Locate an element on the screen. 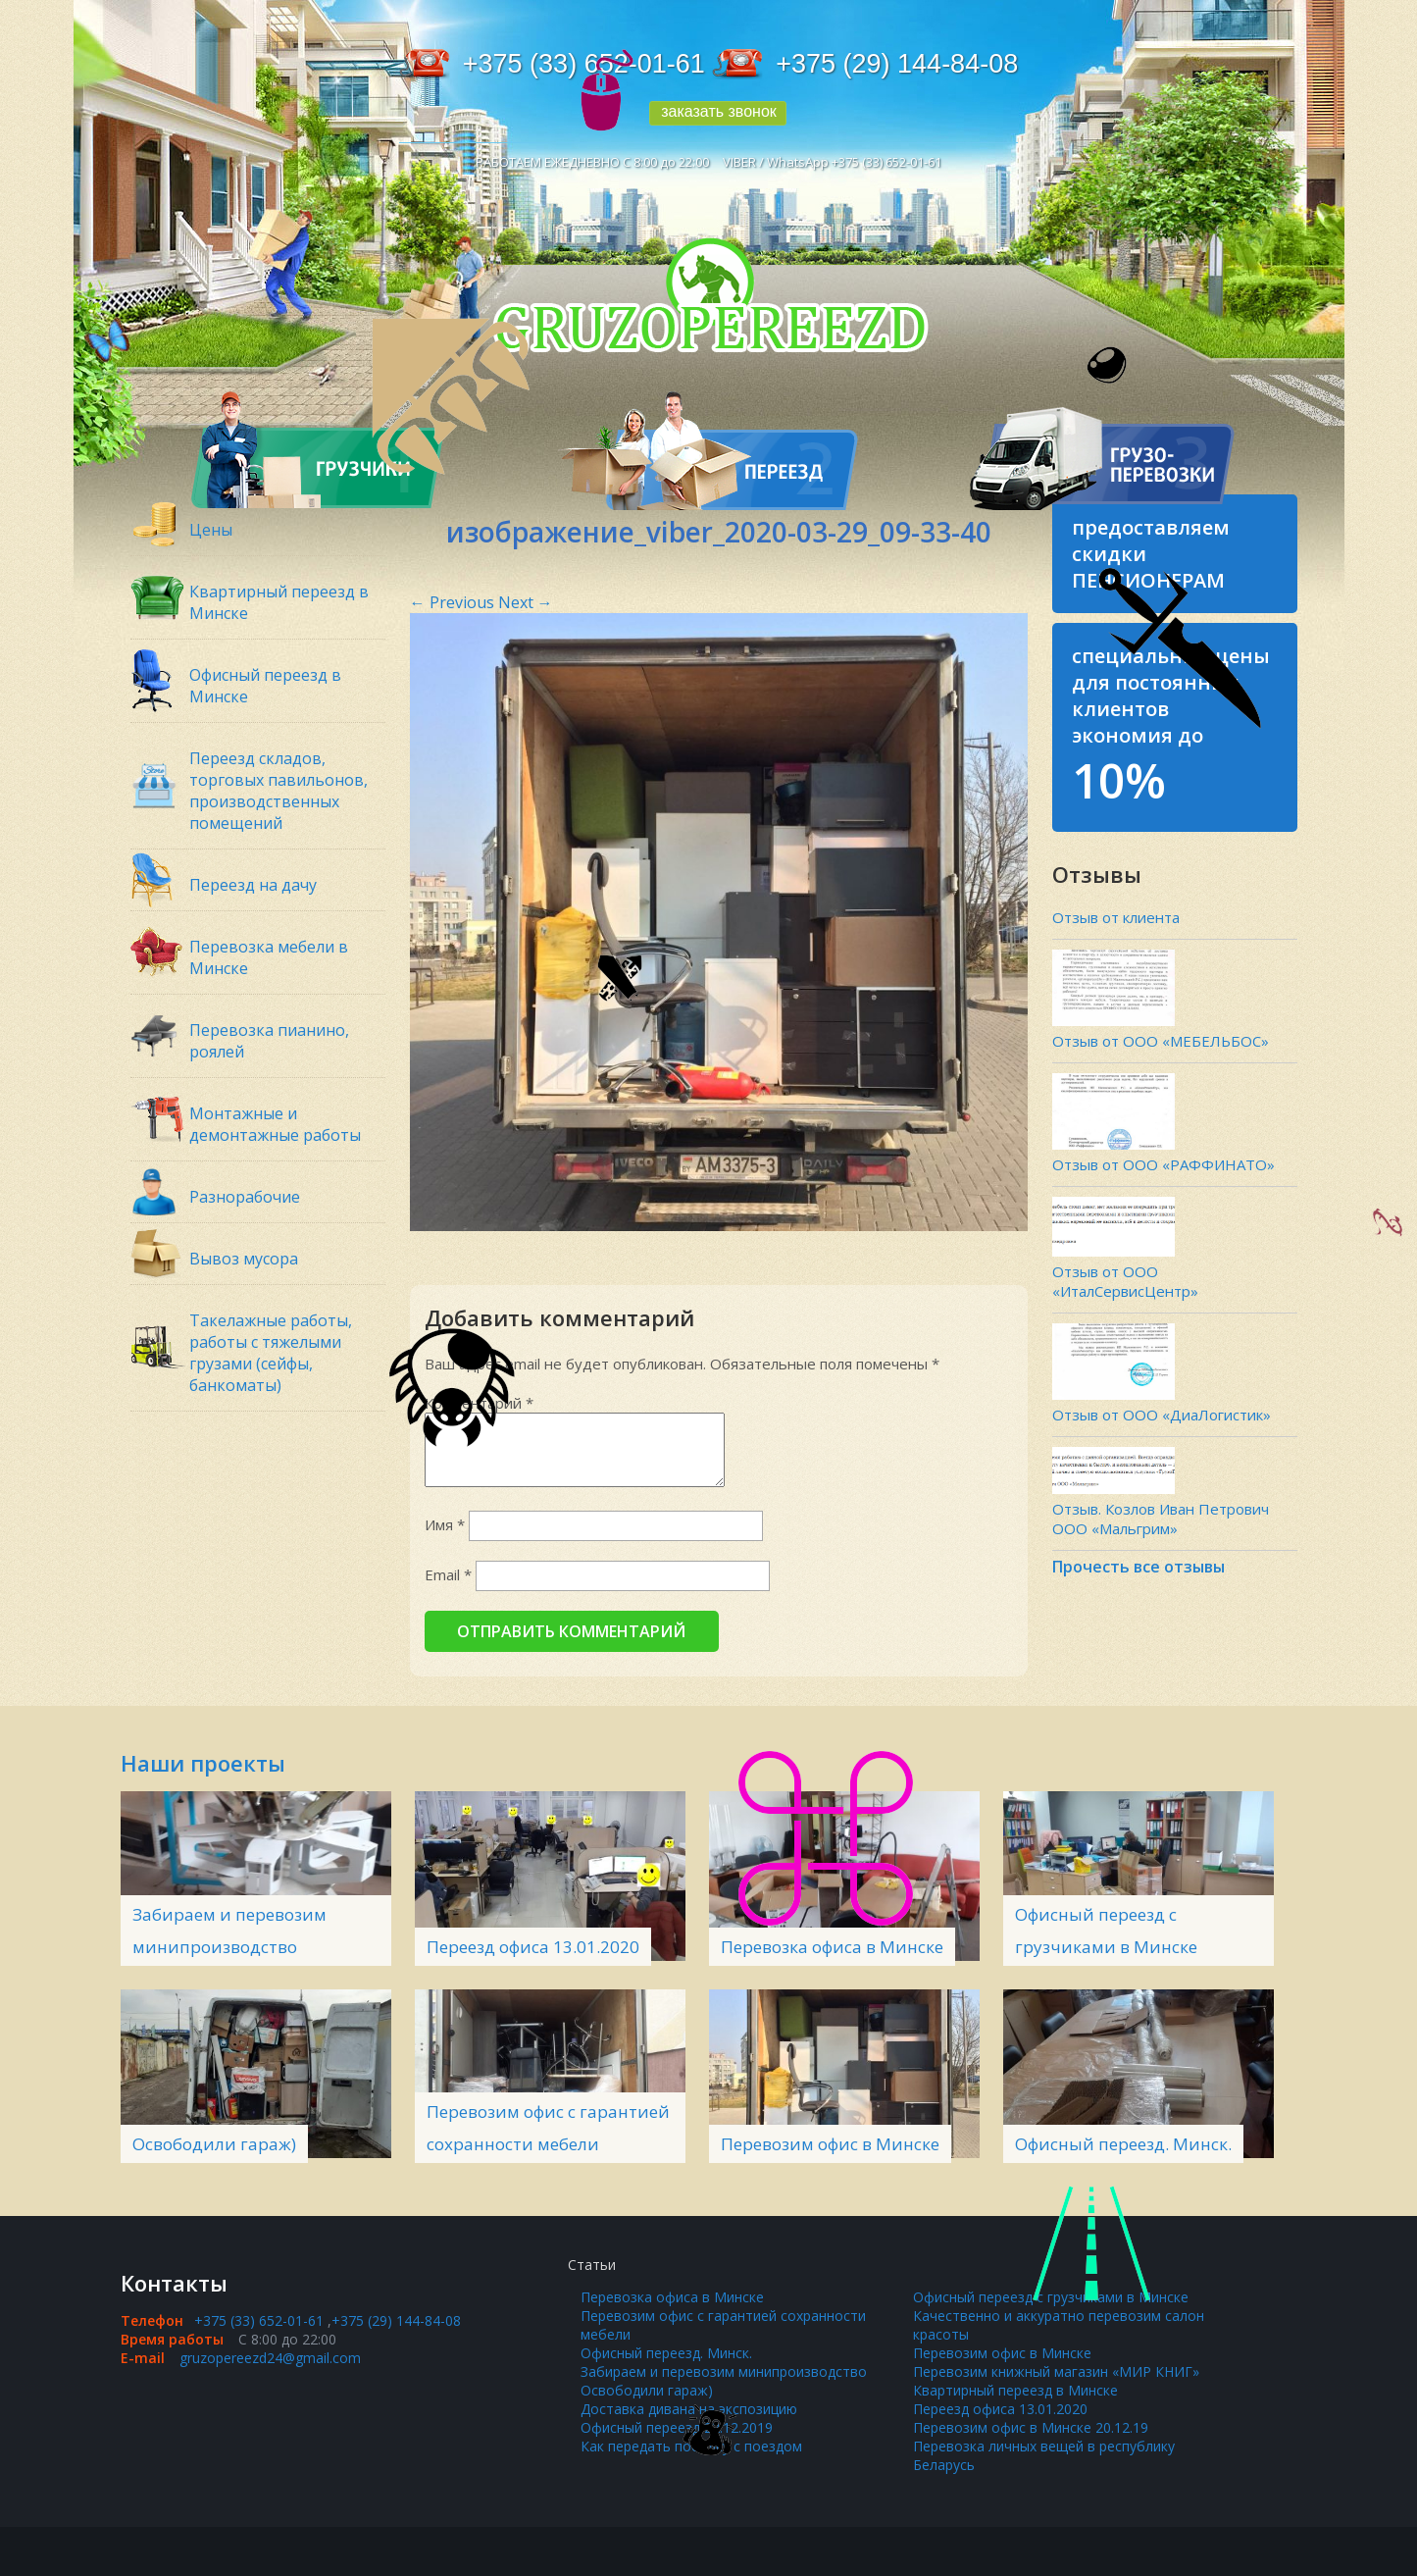  command key modifier (mac keyboard shortcut) is located at coordinates (826, 1838).